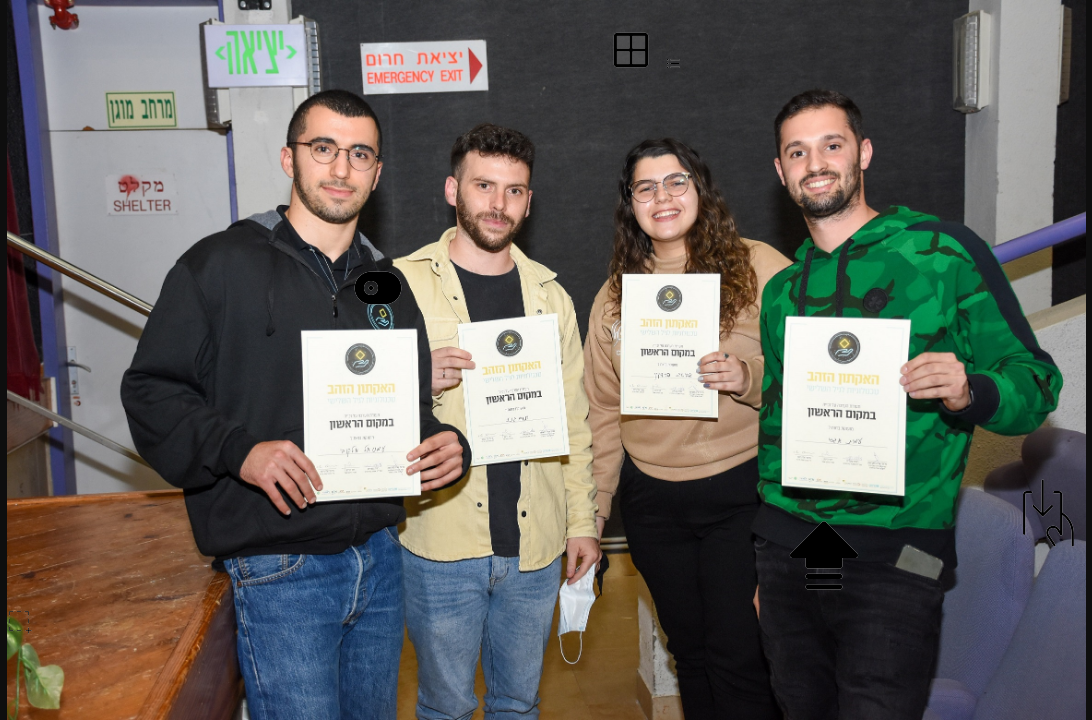 The width and height of the screenshot is (1092, 720). I want to click on upload file or content, so click(824, 558).